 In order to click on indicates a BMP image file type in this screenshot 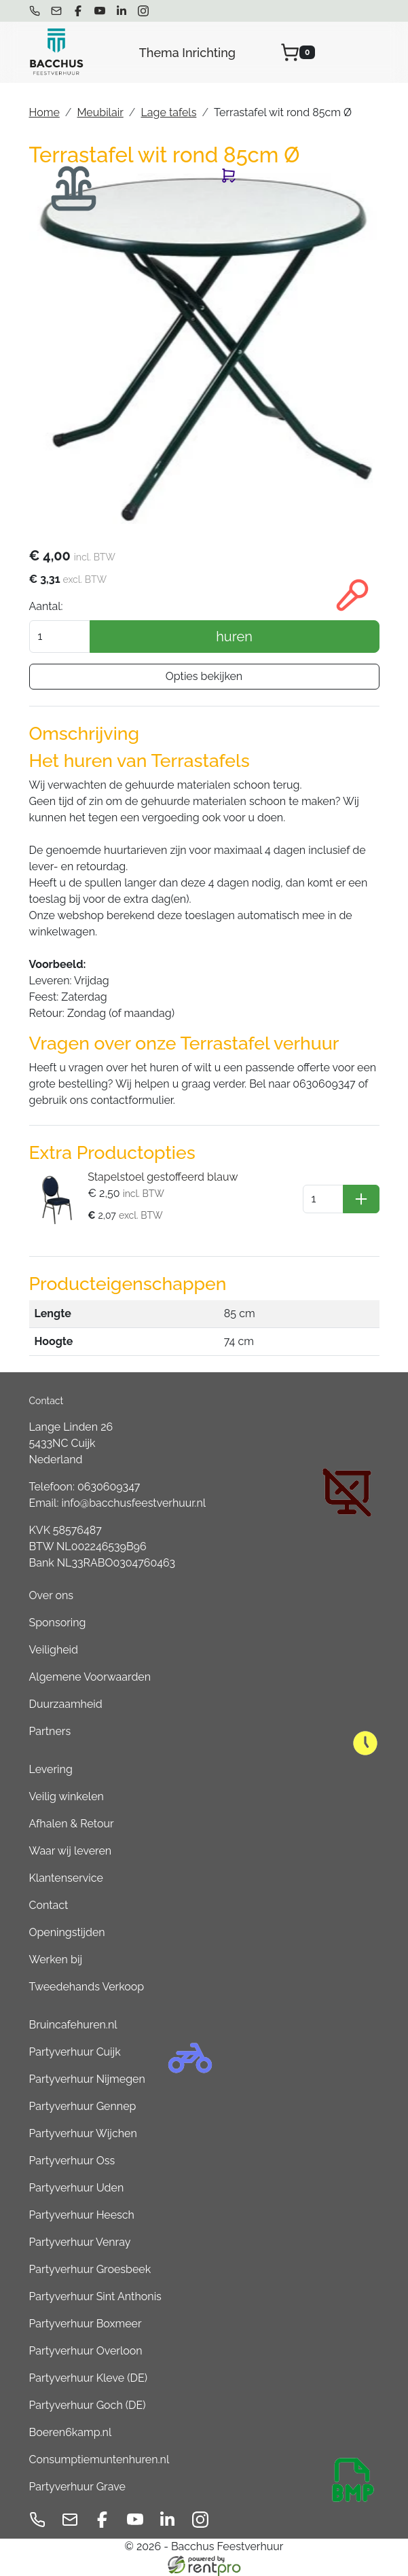, I will do `click(352, 2480)`.